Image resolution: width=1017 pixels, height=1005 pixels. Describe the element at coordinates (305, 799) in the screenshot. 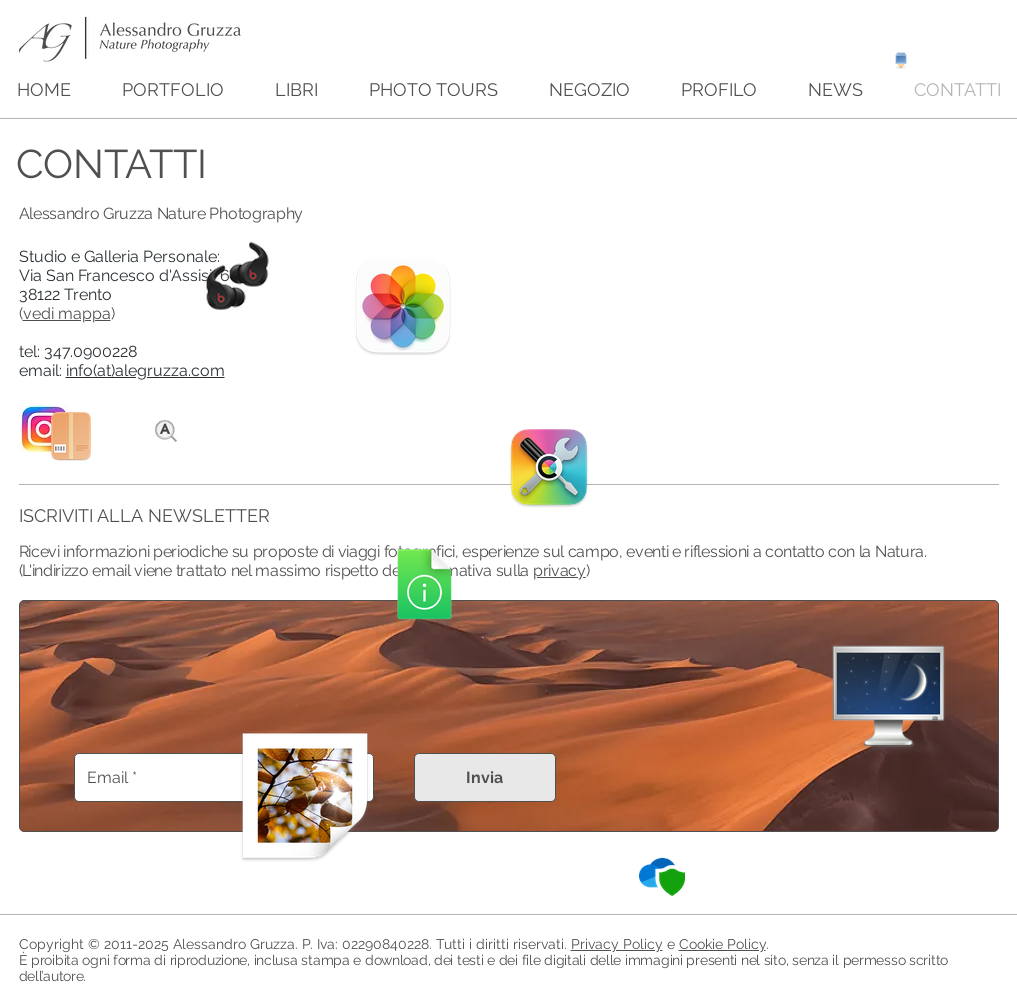

I see `a picture clipping or image snippet` at that location.